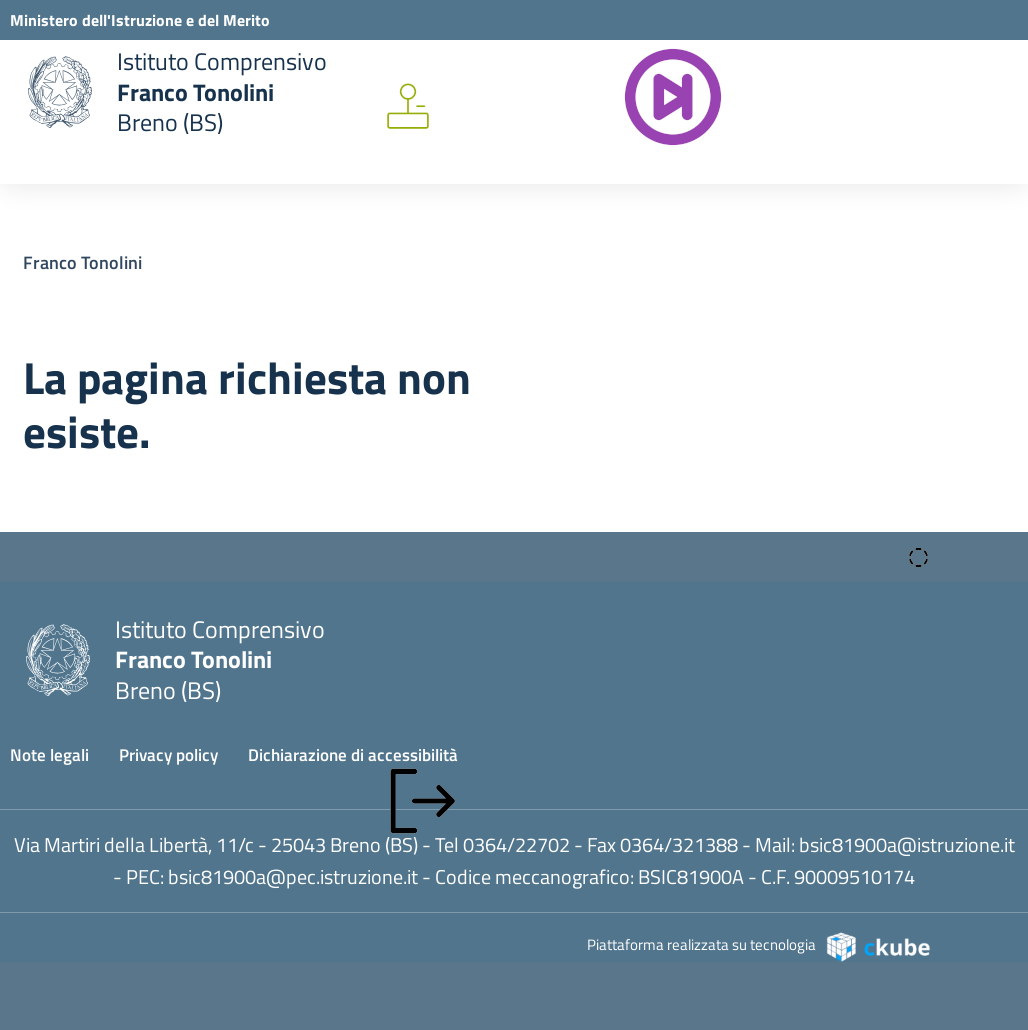 The image size is (1028, 1030). Describe the element at coordinates (918, 557) in the screenshot. I see `indicates loading or processing in progress` at that location.